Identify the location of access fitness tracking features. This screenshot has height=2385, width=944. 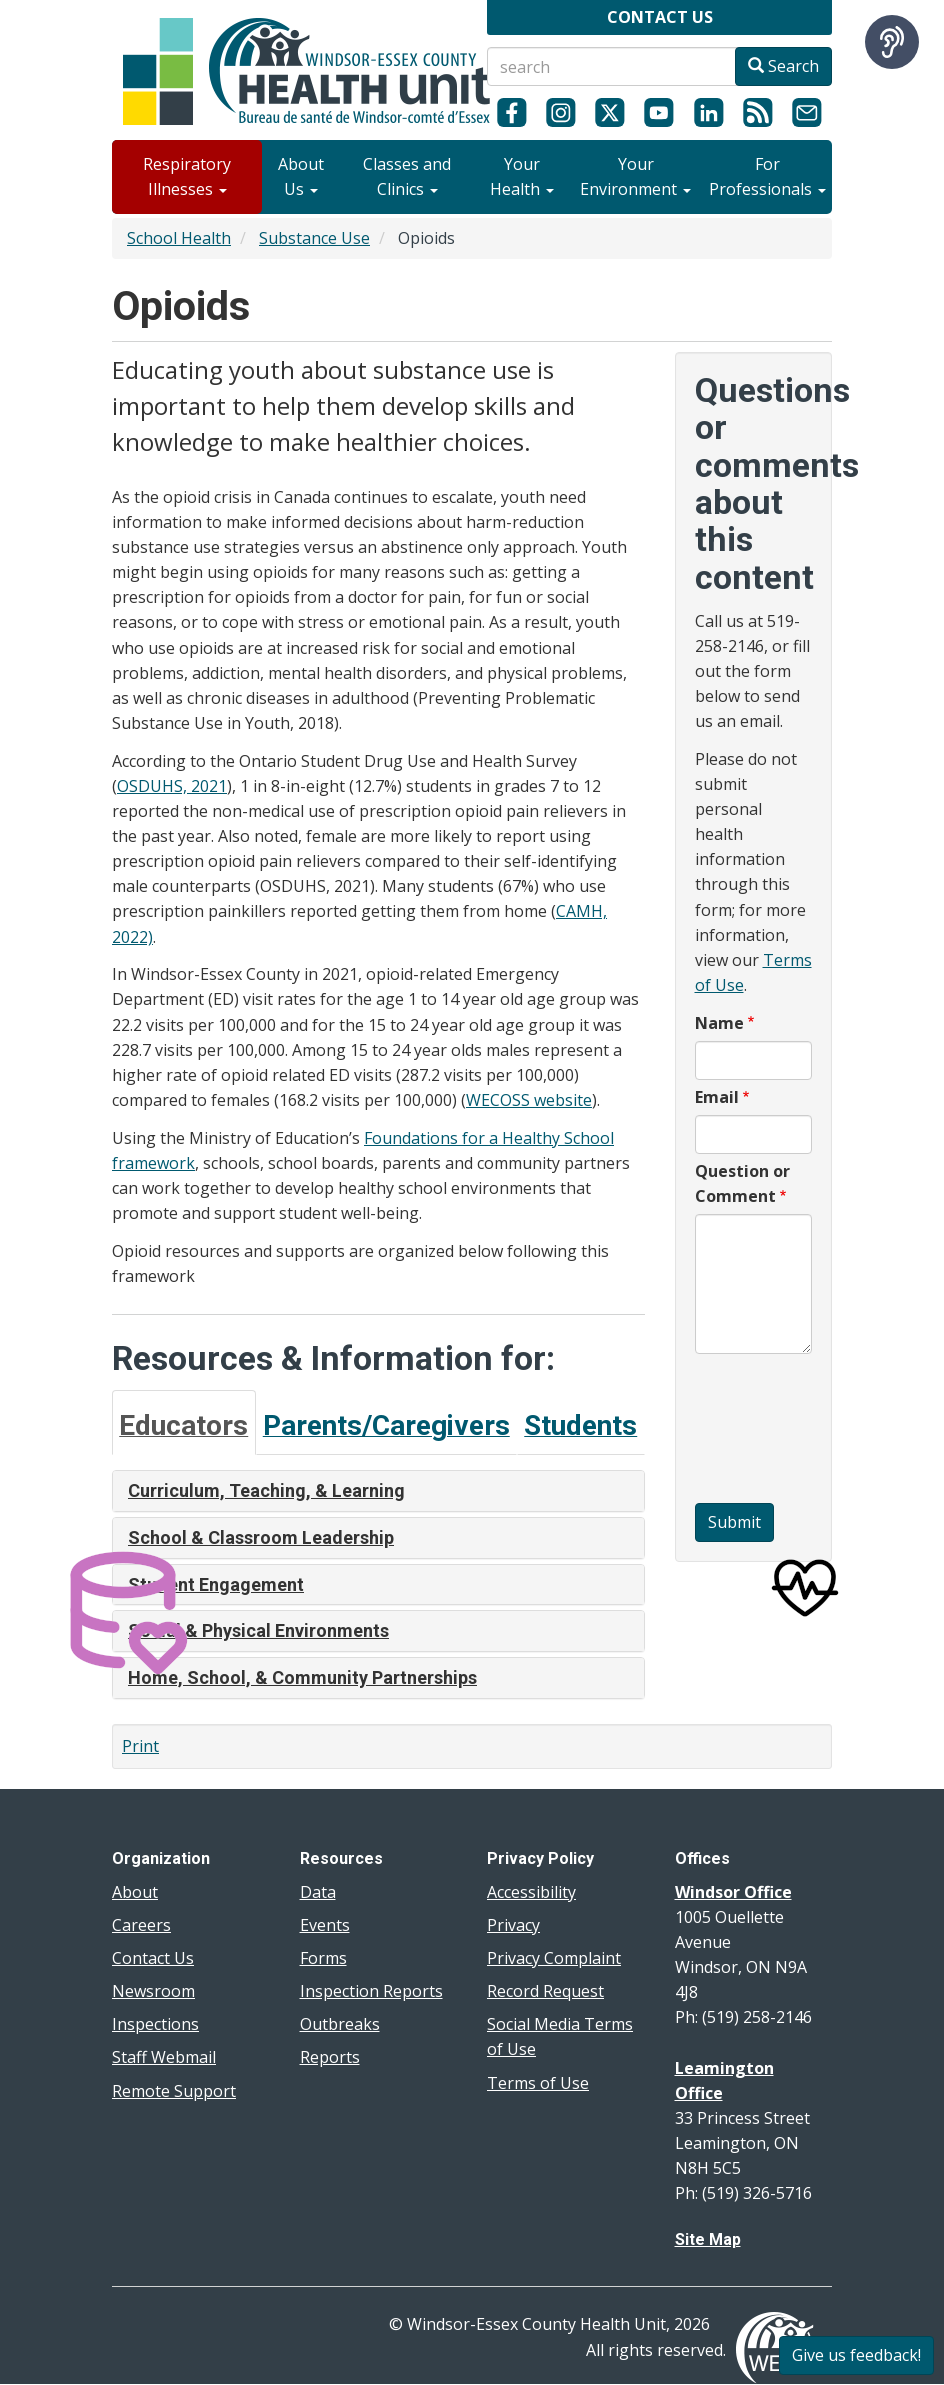
(805, 1588).